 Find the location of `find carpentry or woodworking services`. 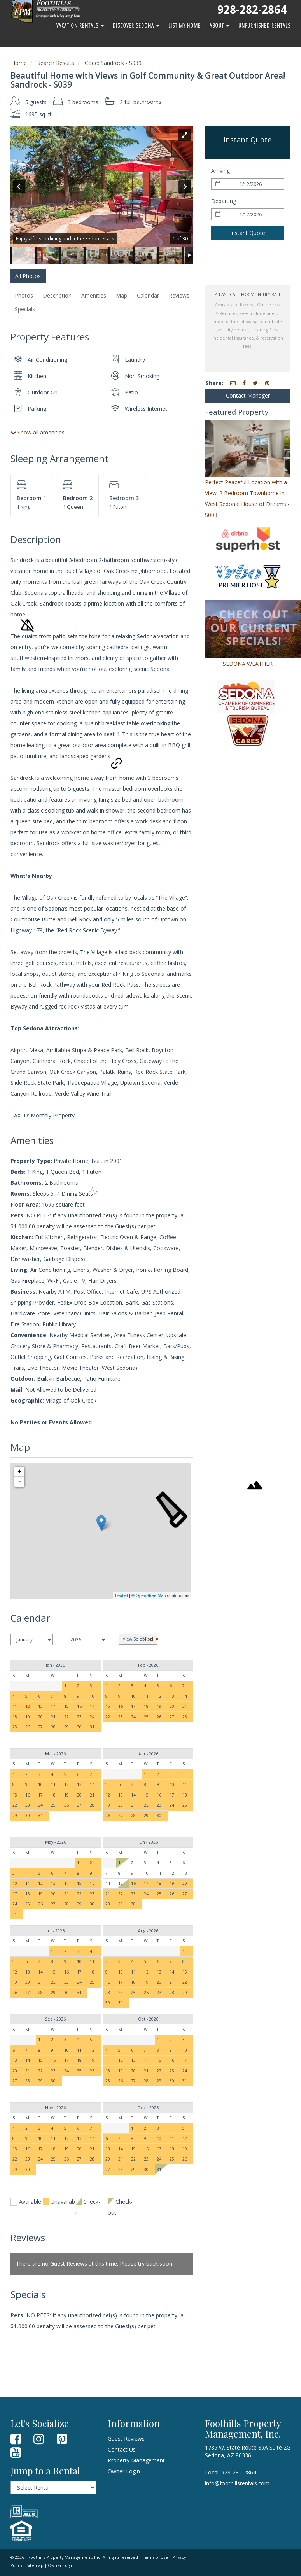

find carpentry or woodworking services is located at coordinates (172, 1510).